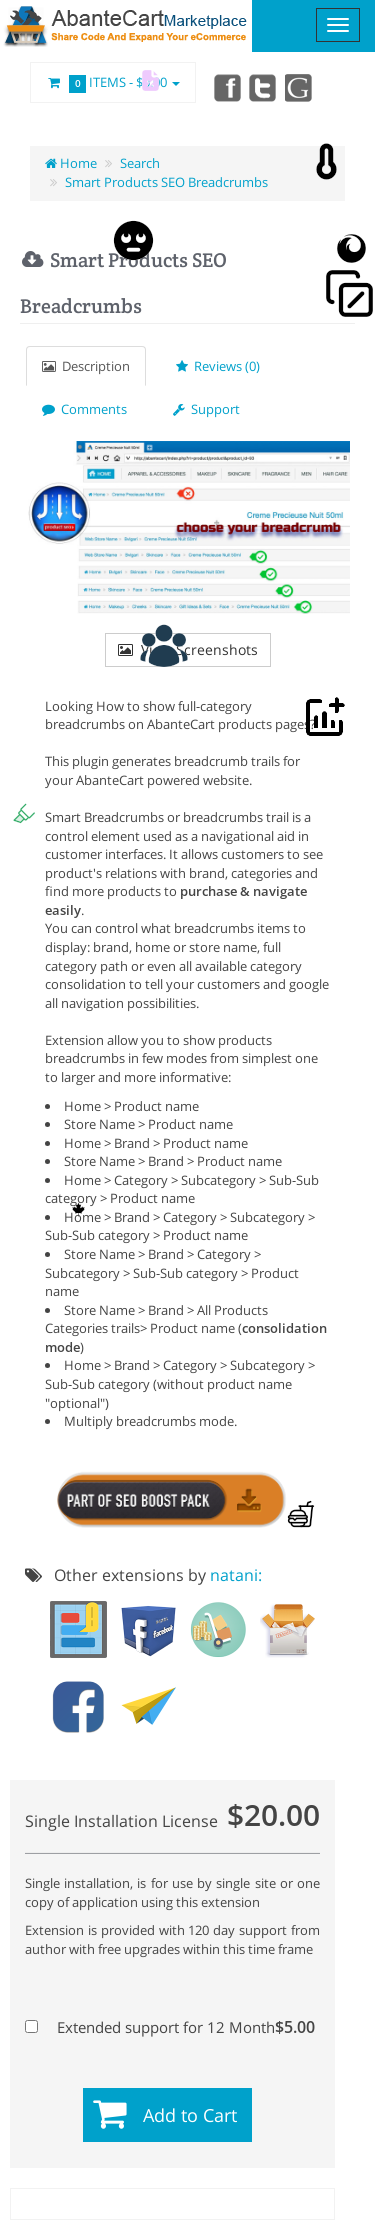 This screenshot has height=2220, width=375. Describe the element at coordinates (150, 80) in the screenshot. I see `view document with percentage or discount details` at that location.